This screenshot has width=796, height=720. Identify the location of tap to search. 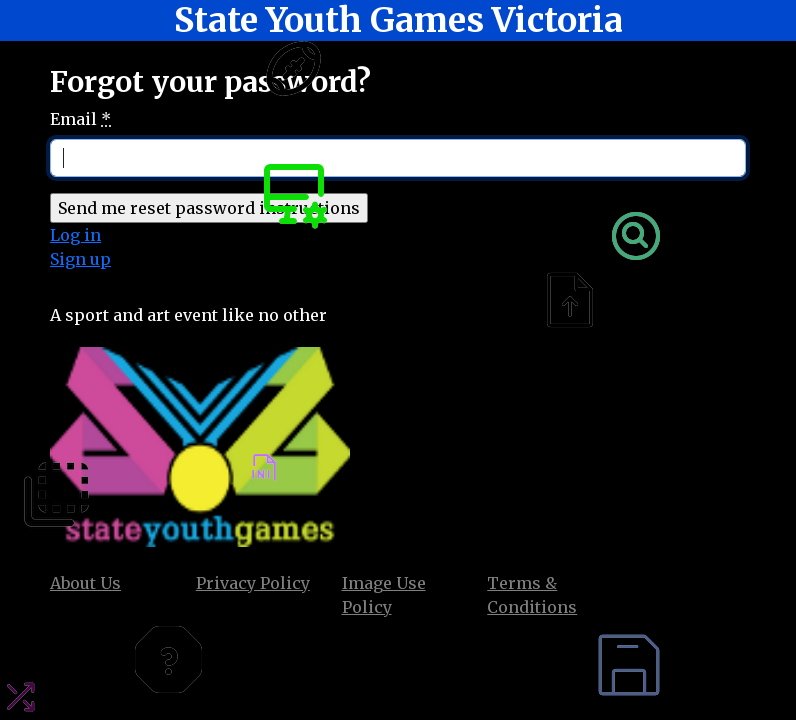
(636, 236).